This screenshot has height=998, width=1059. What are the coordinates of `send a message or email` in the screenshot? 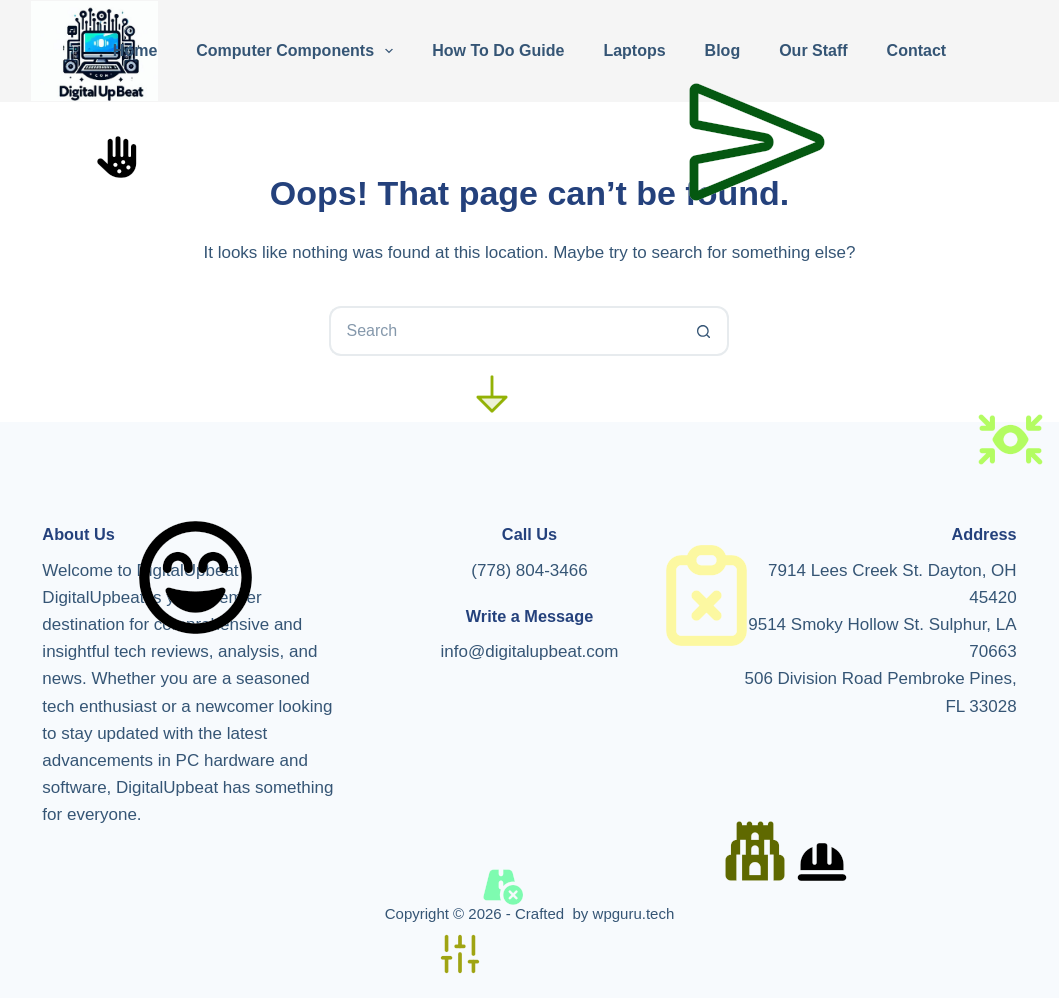 It's located at (757, 142).